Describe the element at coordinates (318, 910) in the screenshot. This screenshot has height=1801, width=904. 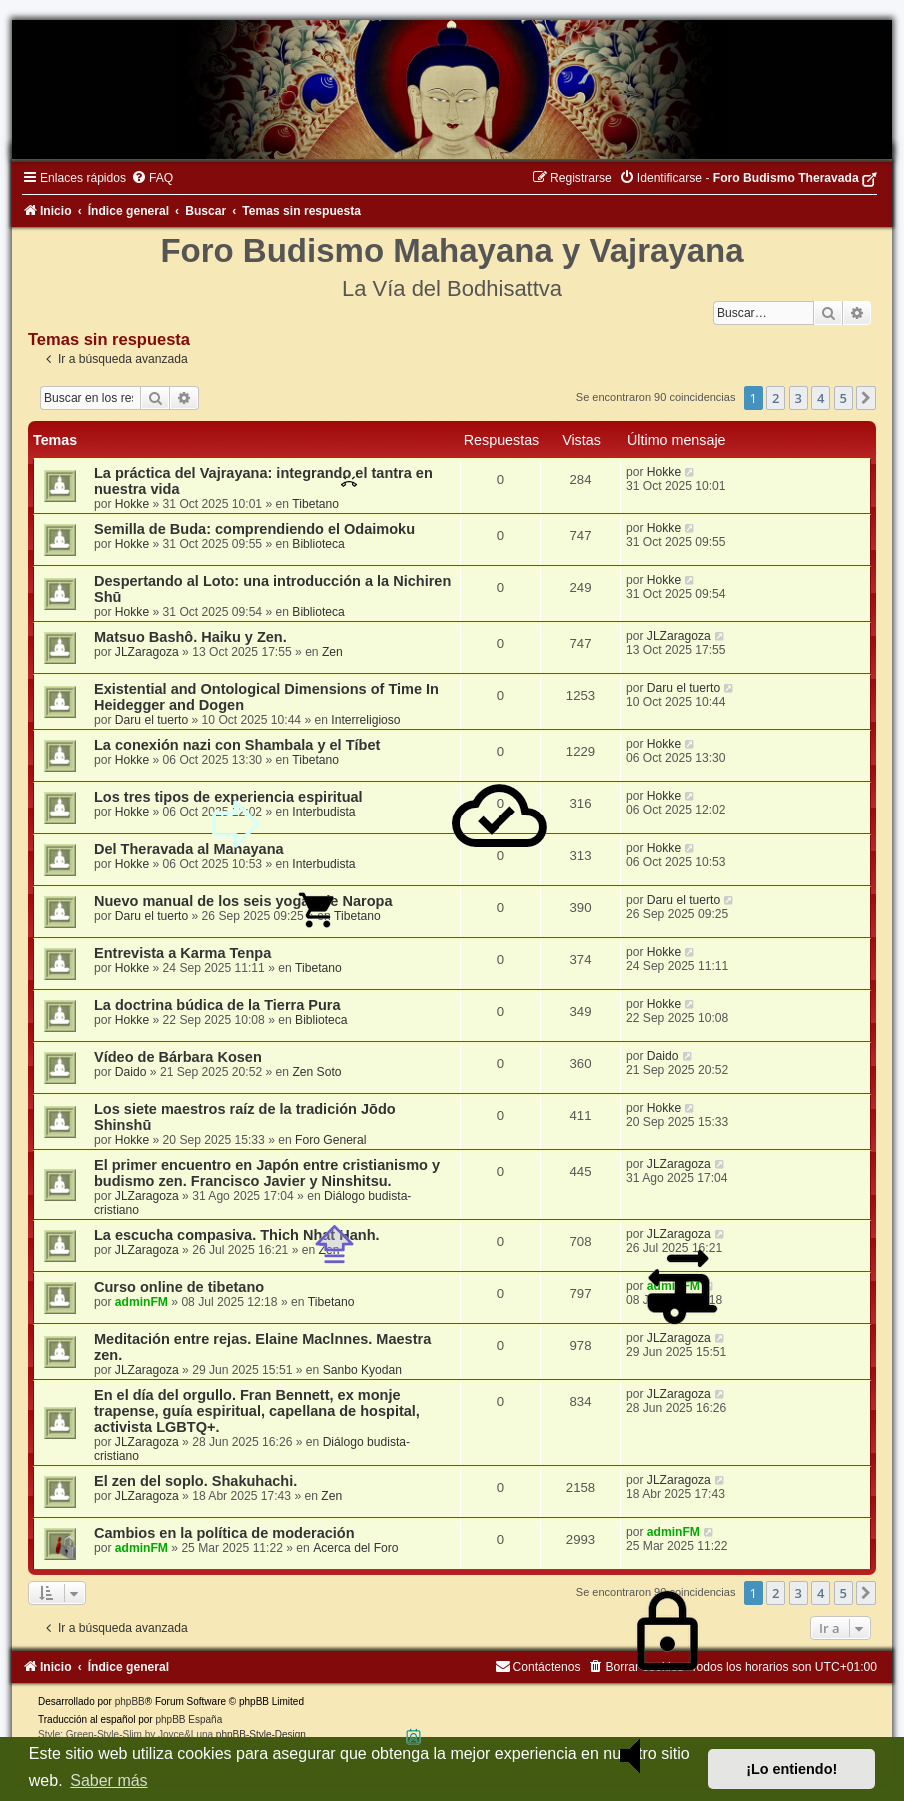
I see `view nearby grocery stores` at that location.